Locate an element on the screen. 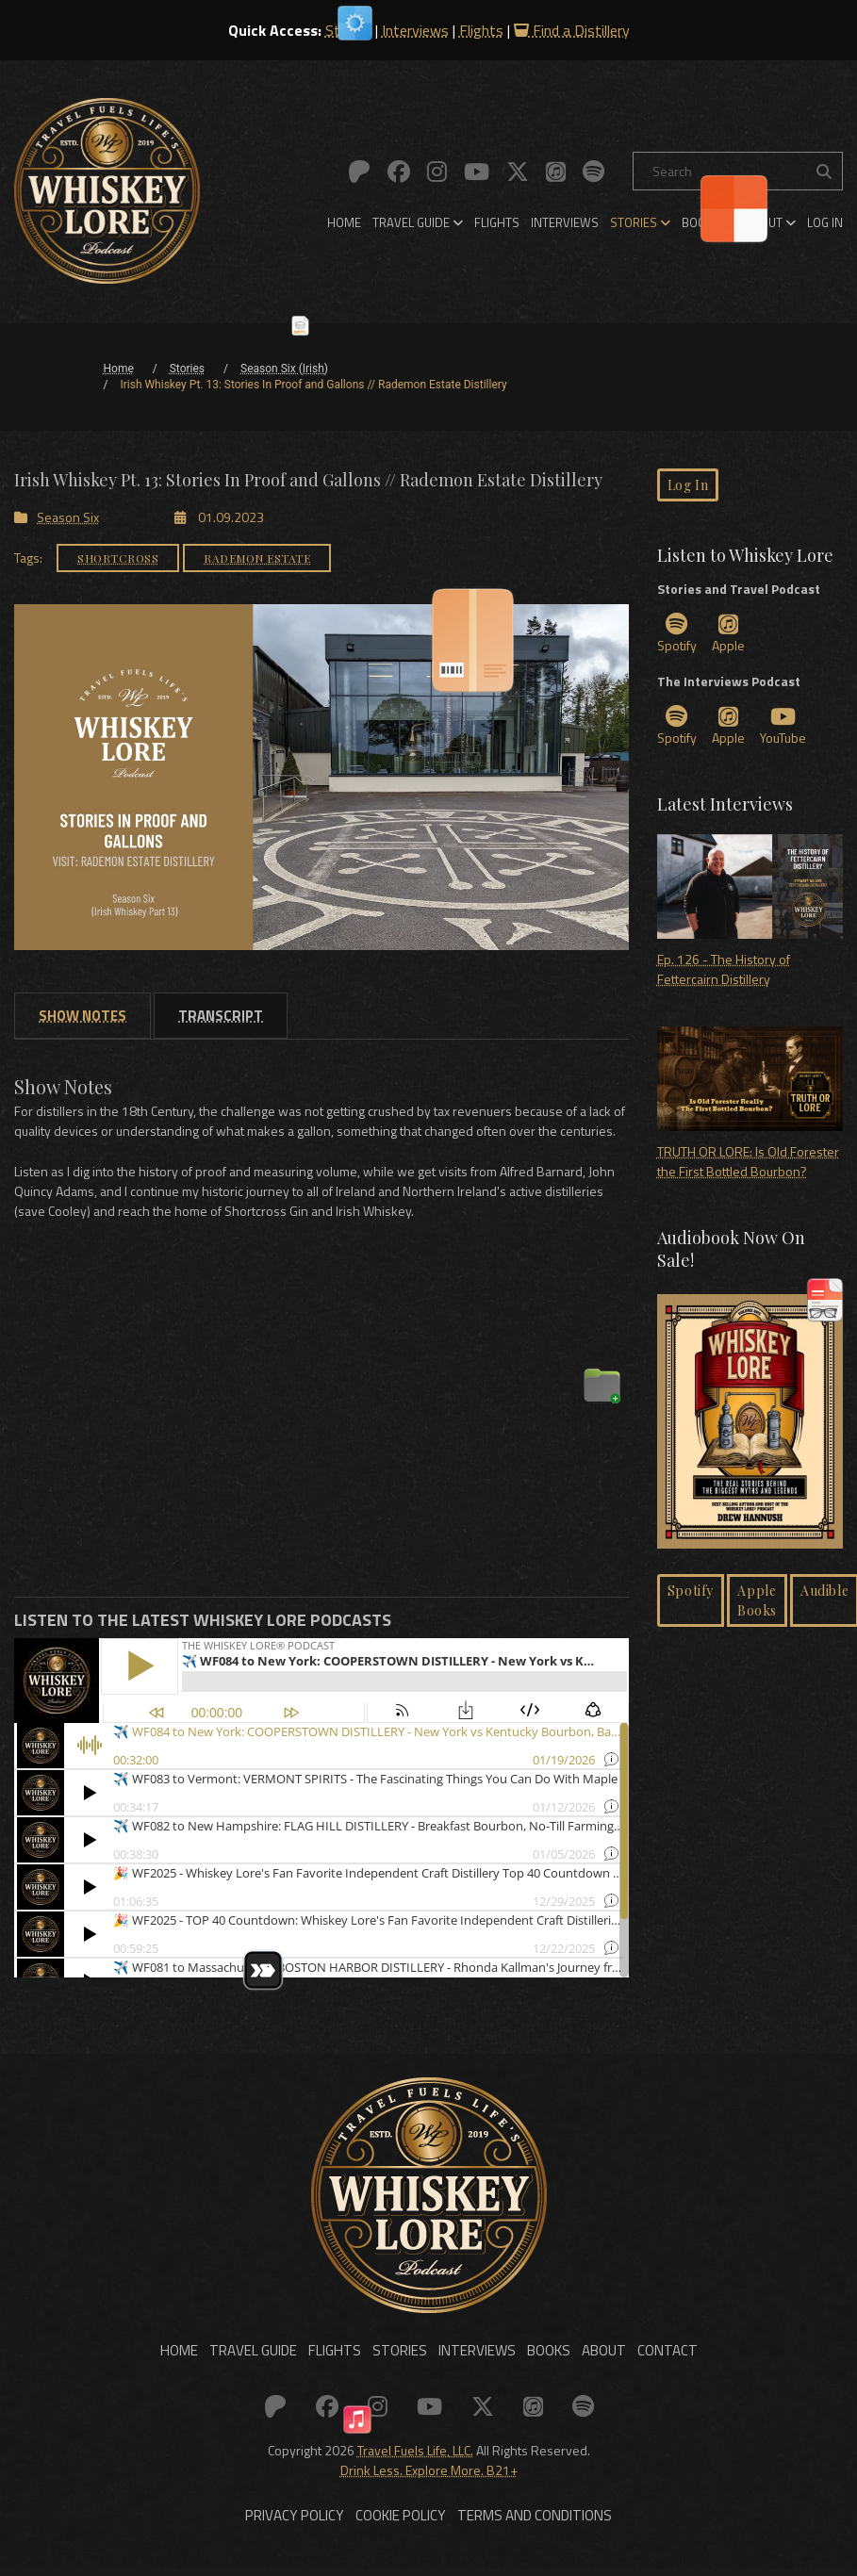 The height and width of the screenshot is (2576, 857). open fish shell terminal application is located at coordinates (263, 1970).